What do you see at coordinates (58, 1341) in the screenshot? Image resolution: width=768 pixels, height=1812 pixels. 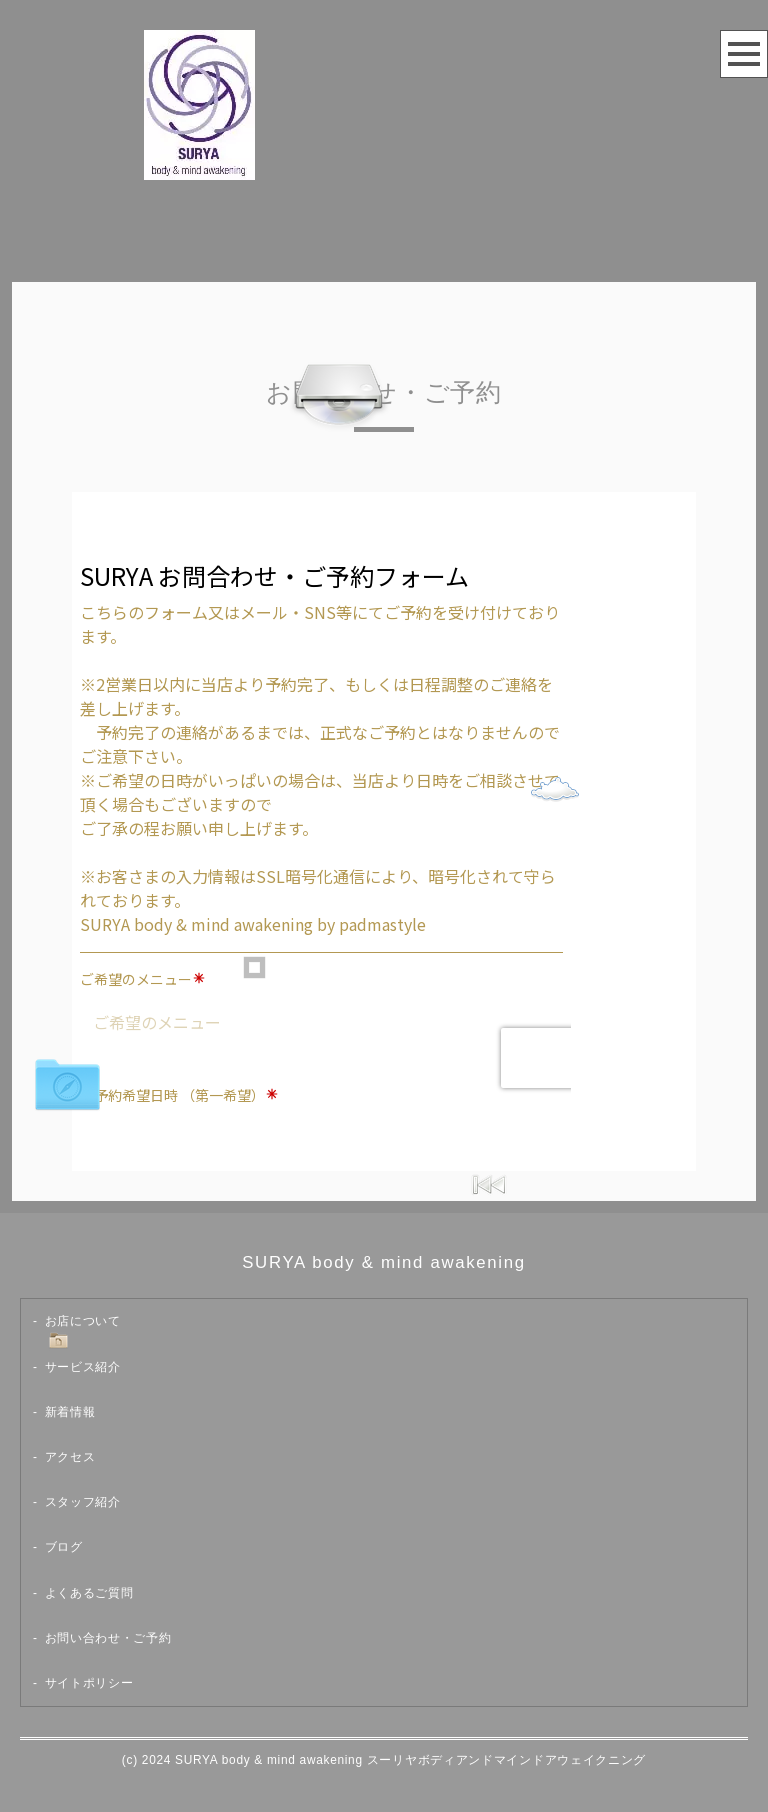 I see `access your templates folder` at bounding box center [58, 1341].